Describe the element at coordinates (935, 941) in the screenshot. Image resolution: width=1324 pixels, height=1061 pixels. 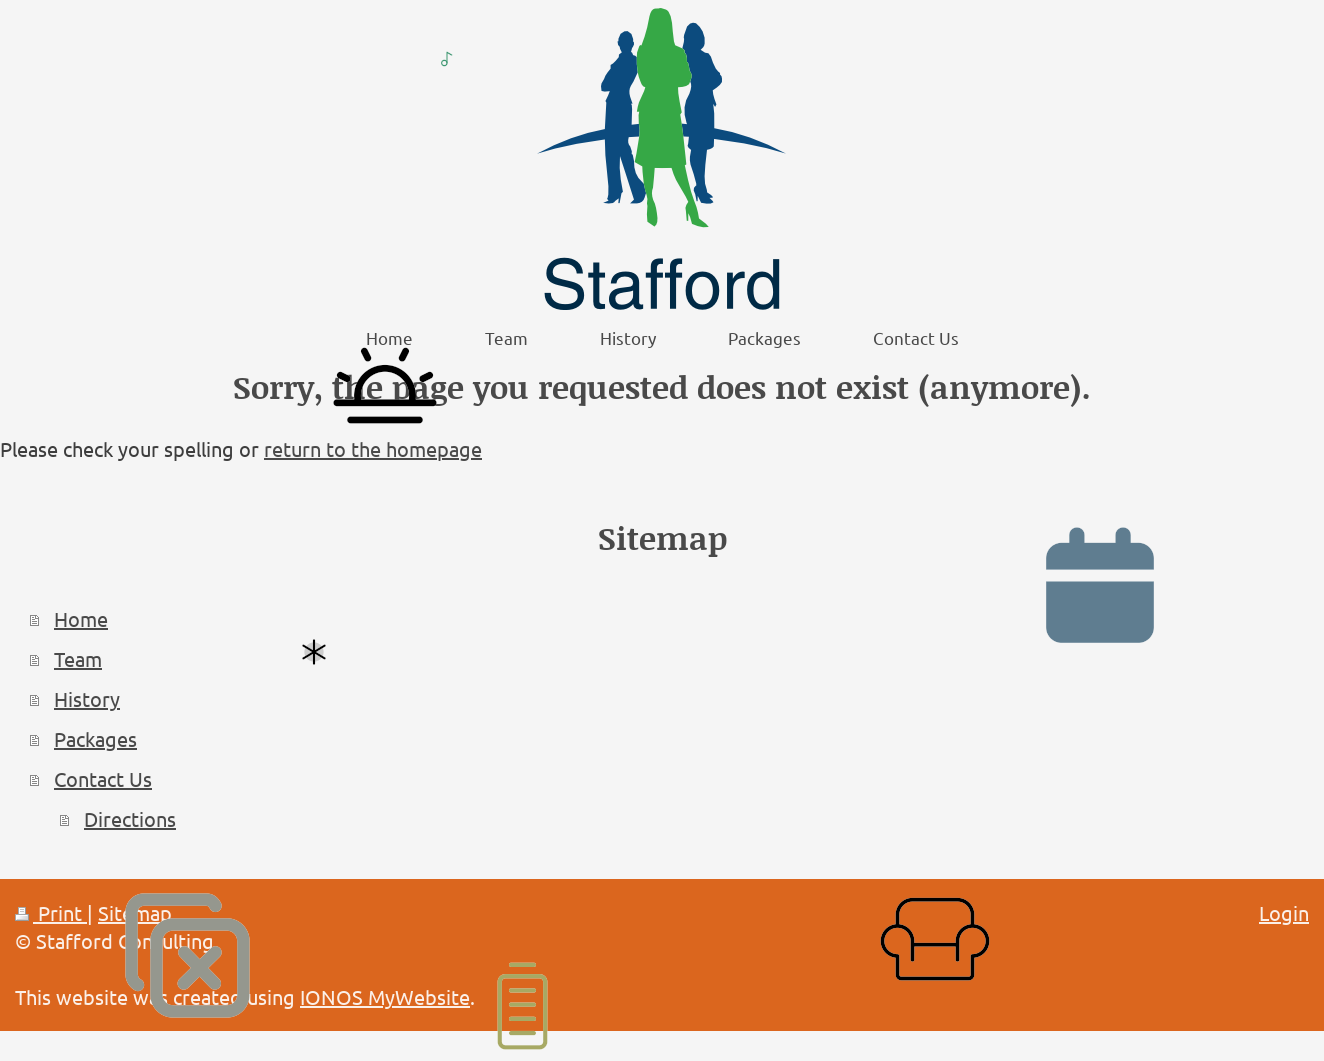
I see `browse furniture or home decor items` at that location.